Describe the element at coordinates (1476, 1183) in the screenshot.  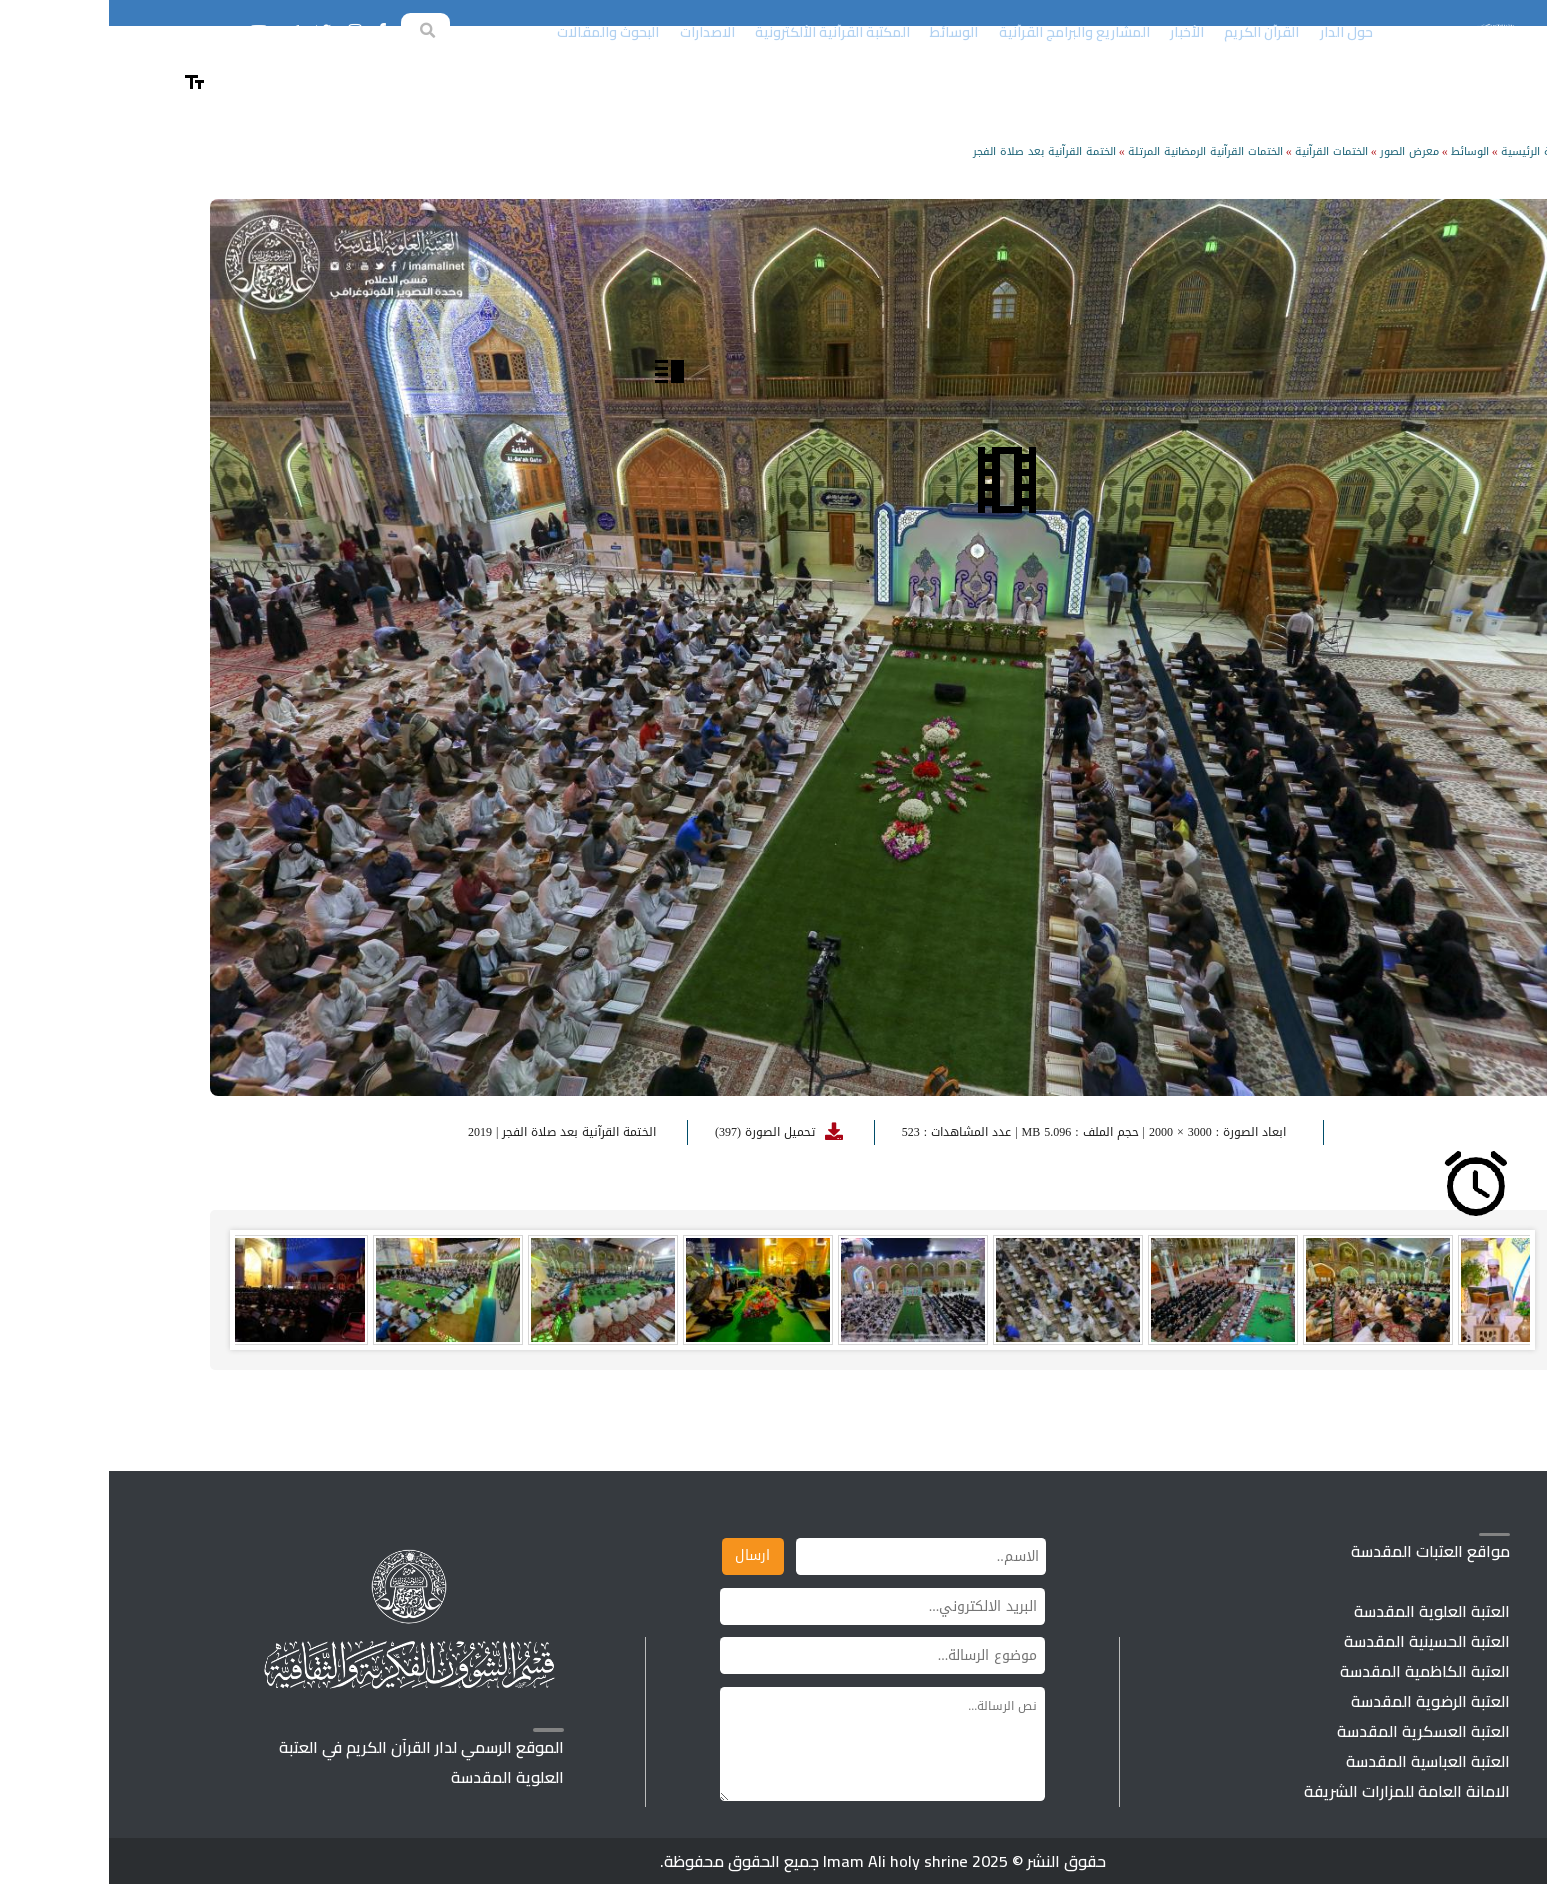
I see `set or view alarms` at that location.